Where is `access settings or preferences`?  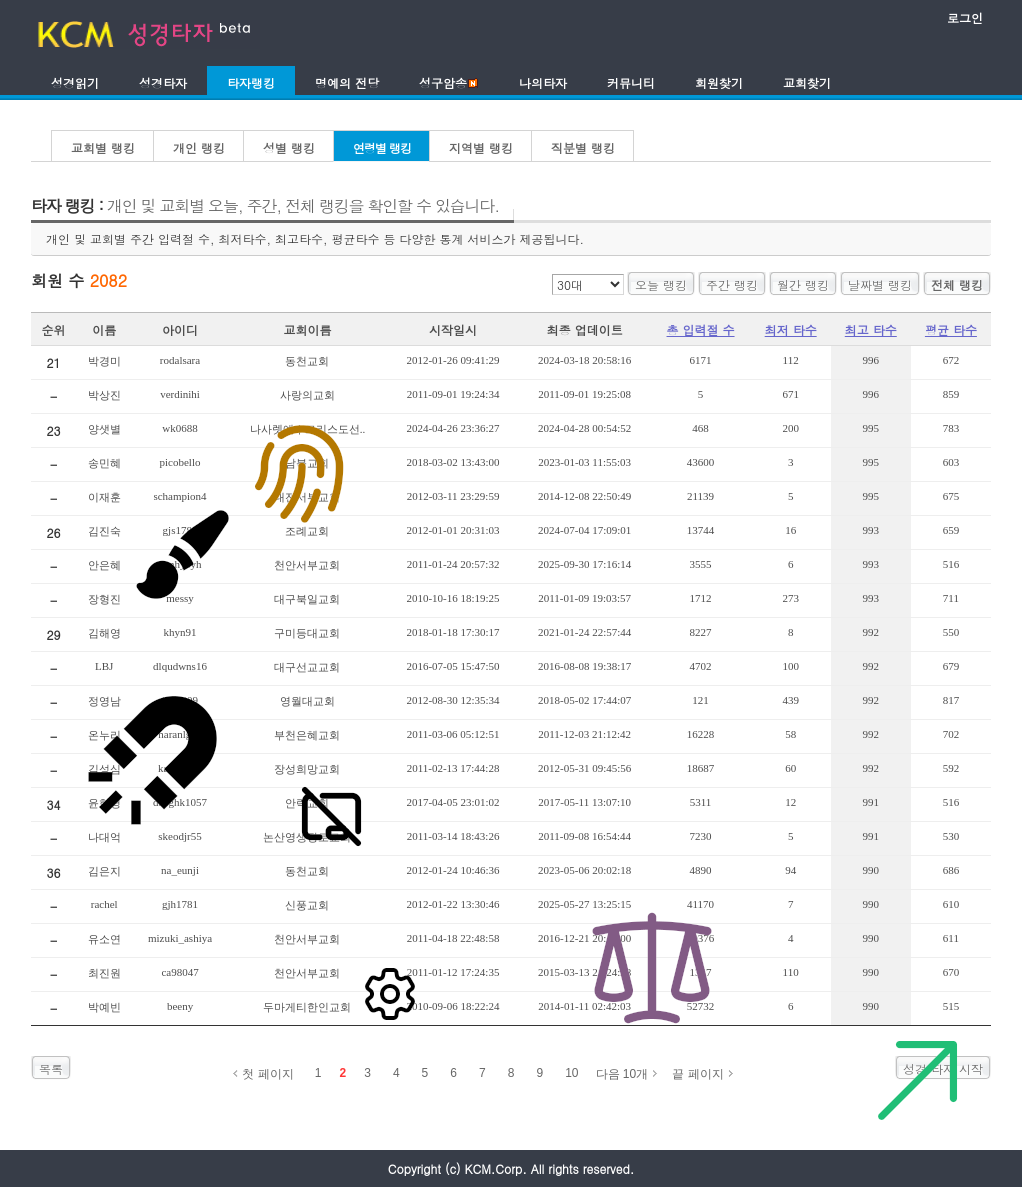
access settings or preferences is located at coordinates (390, 994).